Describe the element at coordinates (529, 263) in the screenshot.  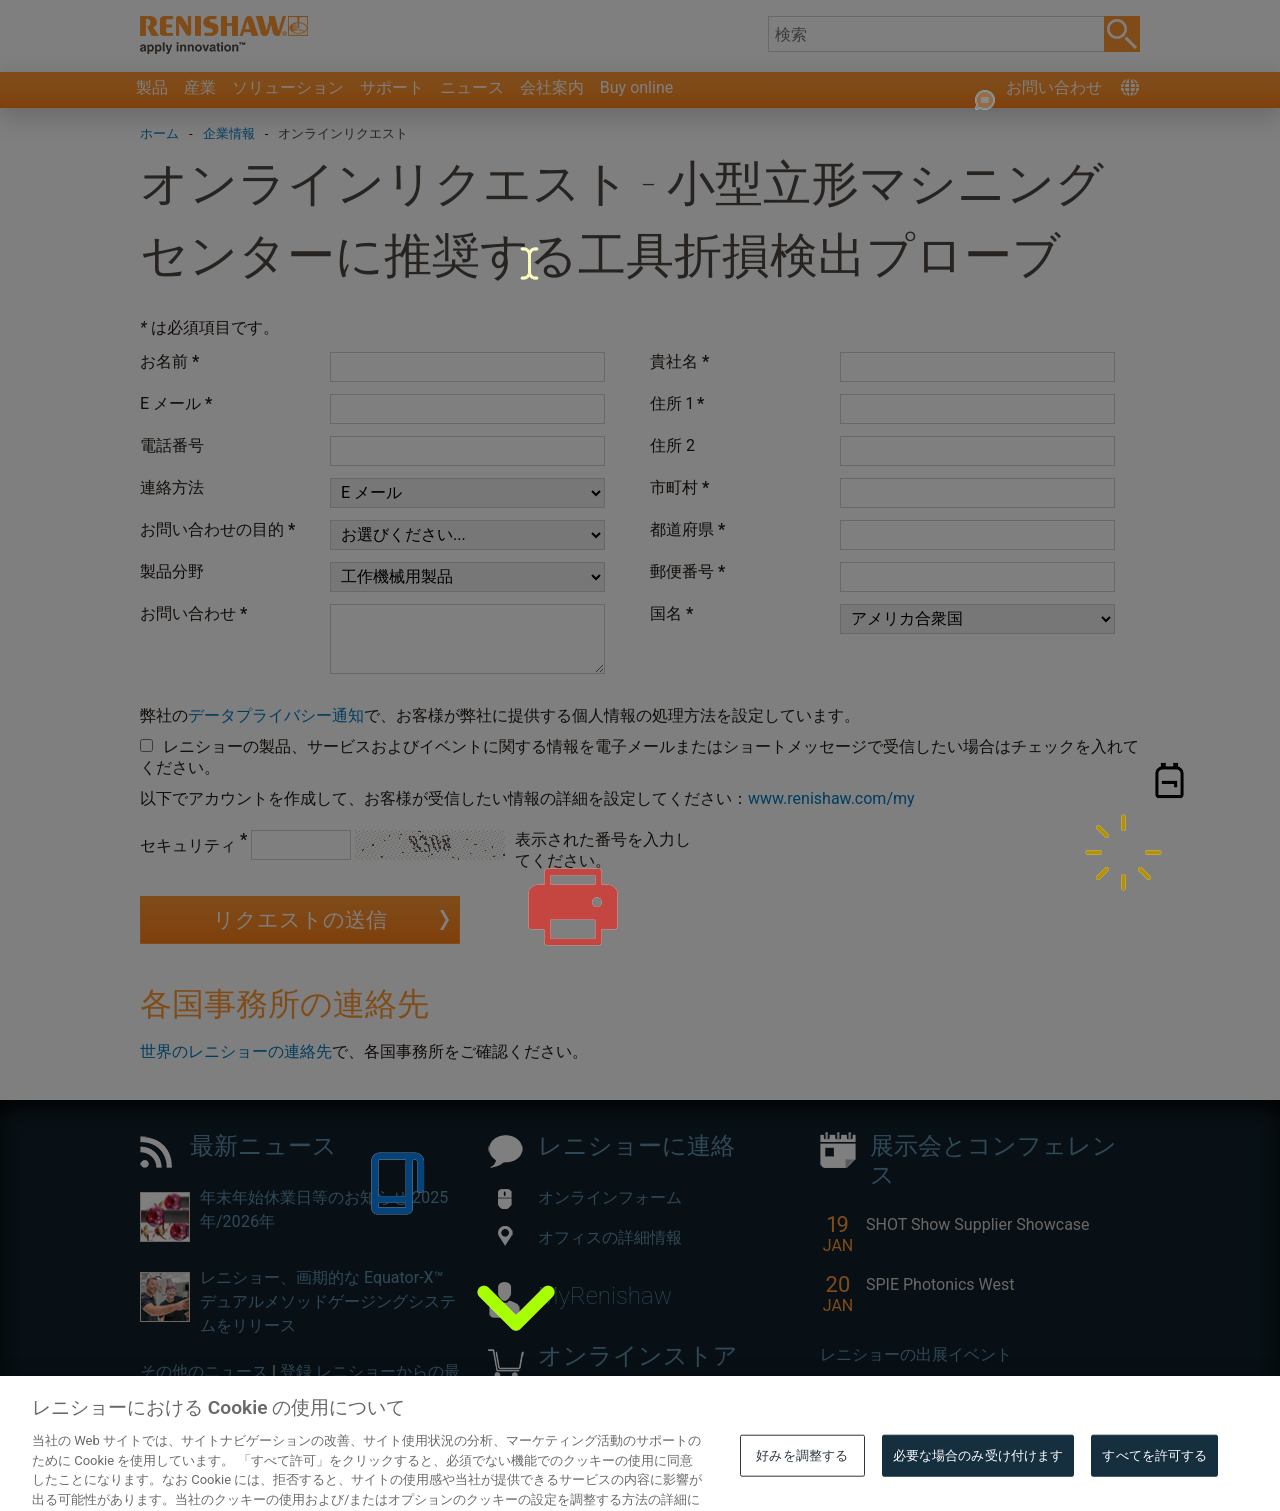
I see `indicates an active text input field` at that location.